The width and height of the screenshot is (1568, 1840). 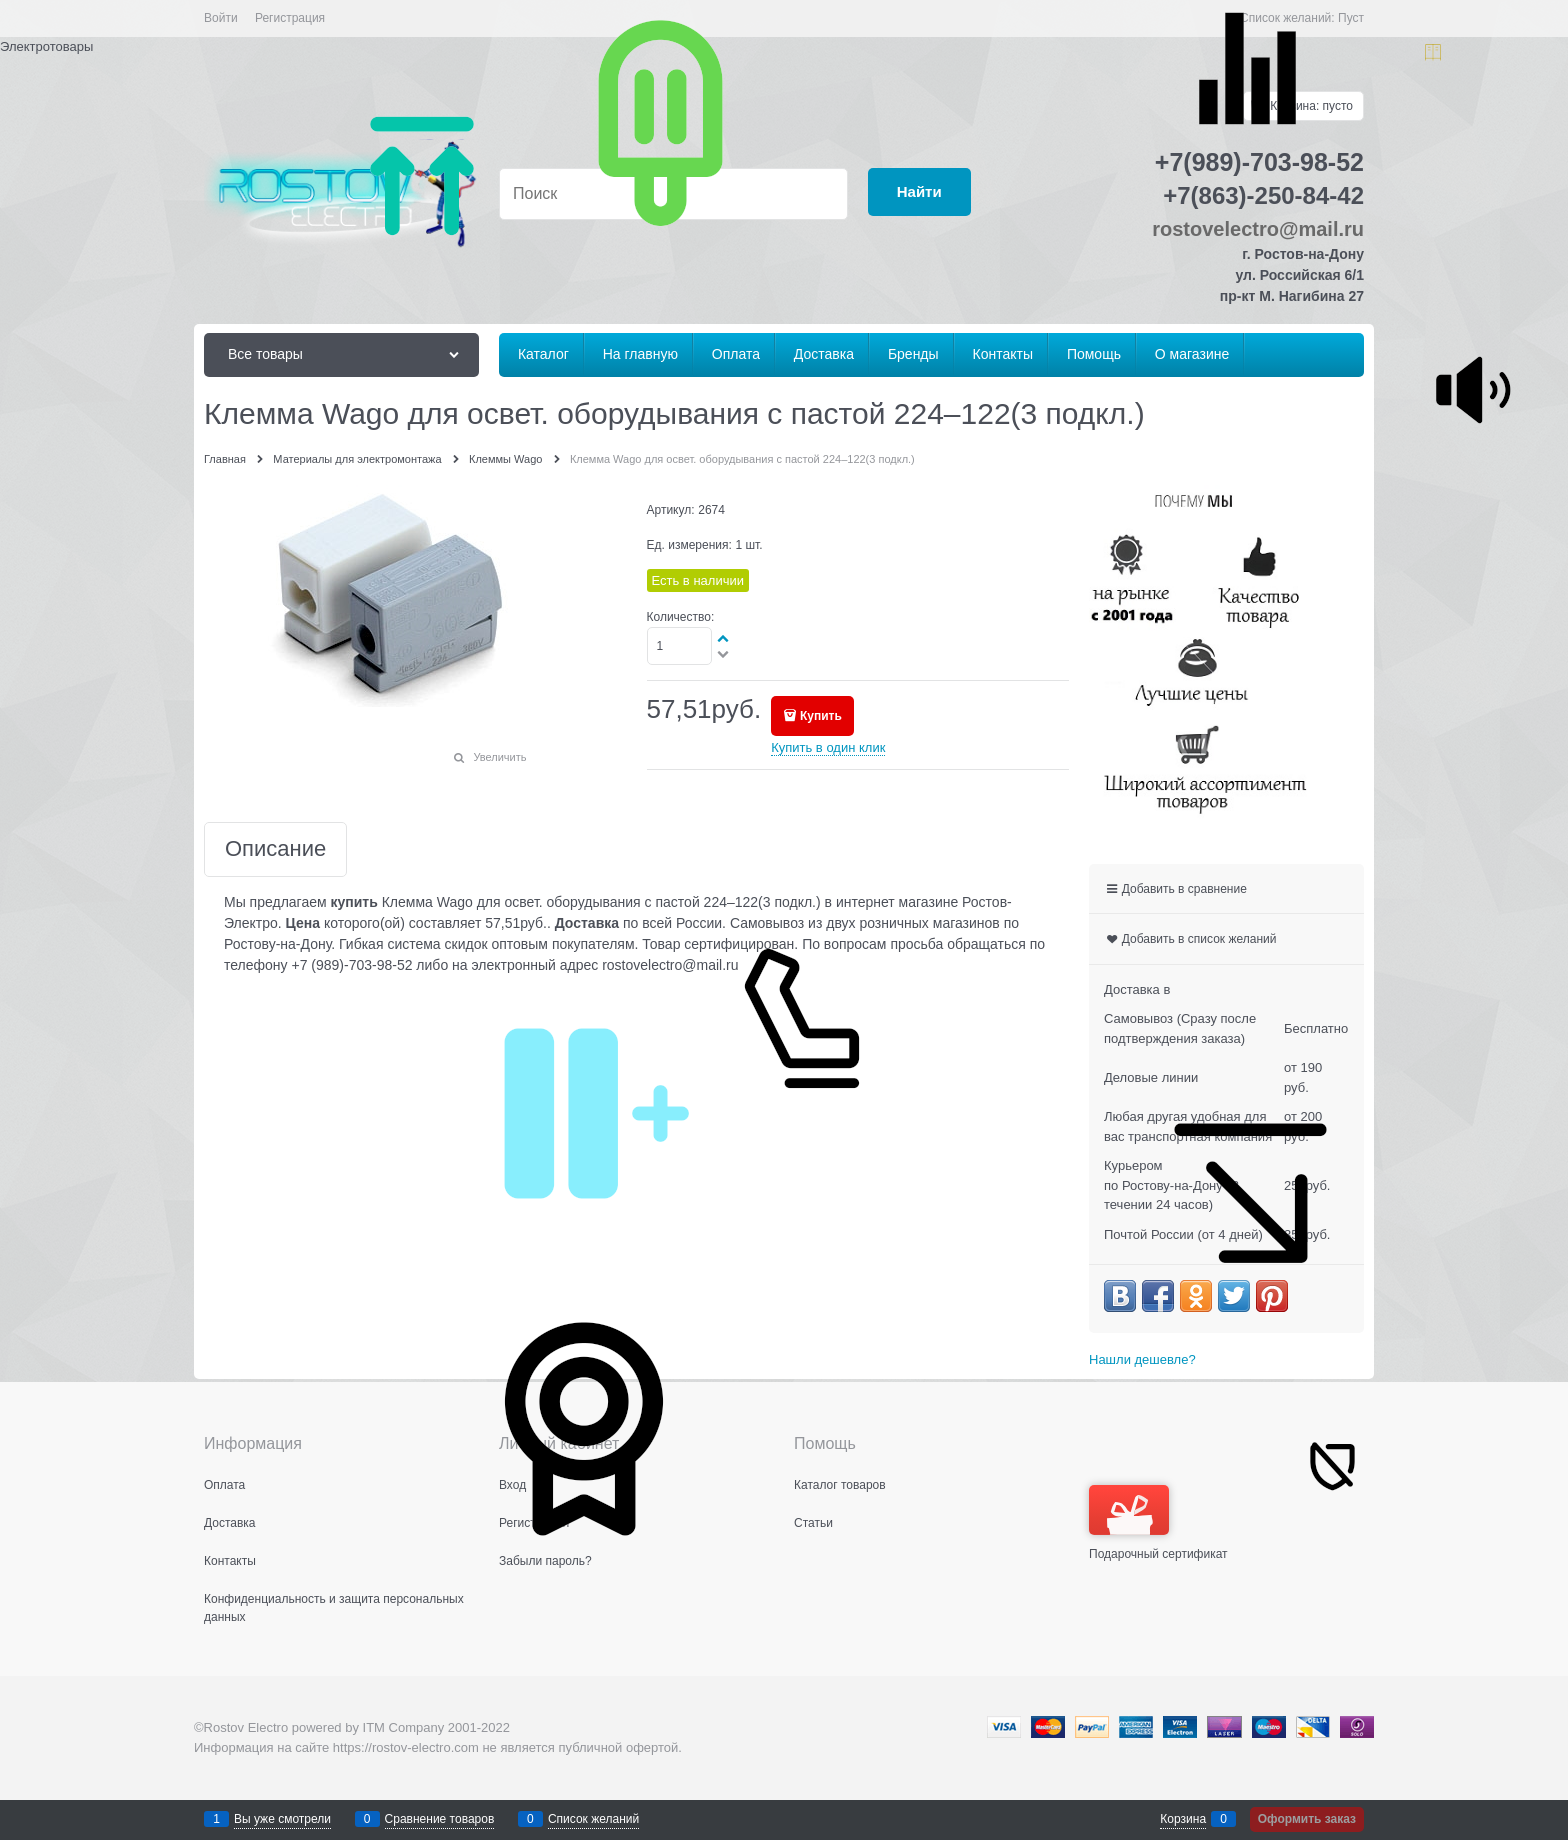 What do you see at coordinates (1472, 390) in the screenshot?
I see `volume is set to high` at bounding box center [1472, 390].